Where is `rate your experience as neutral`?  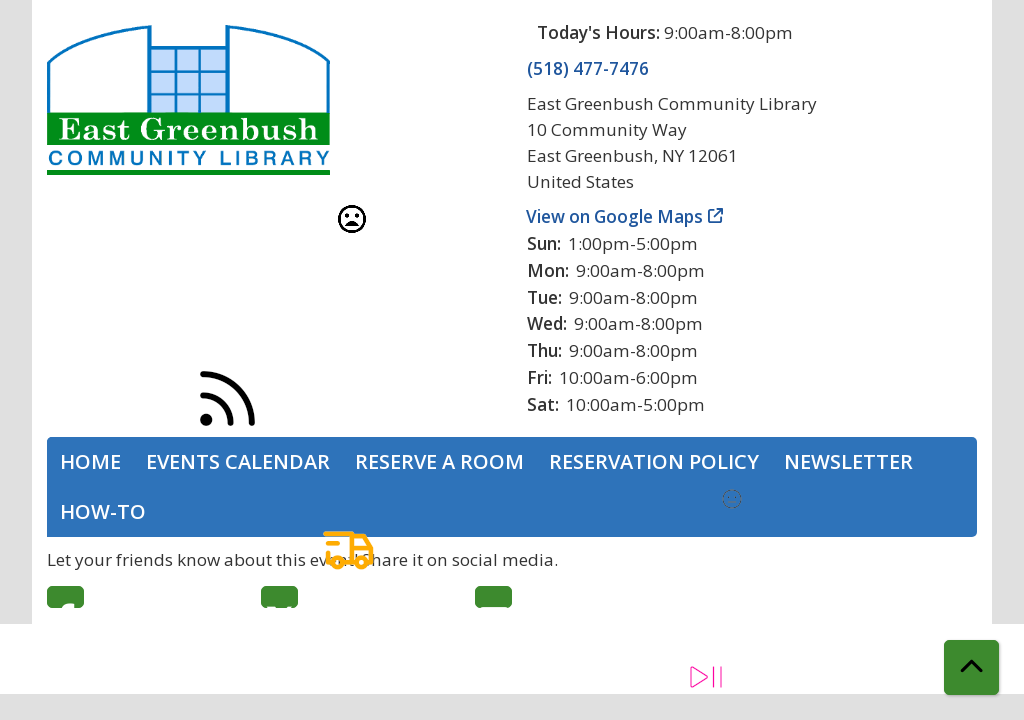 rate your experience as neutral is located at coordinates (732, 499).